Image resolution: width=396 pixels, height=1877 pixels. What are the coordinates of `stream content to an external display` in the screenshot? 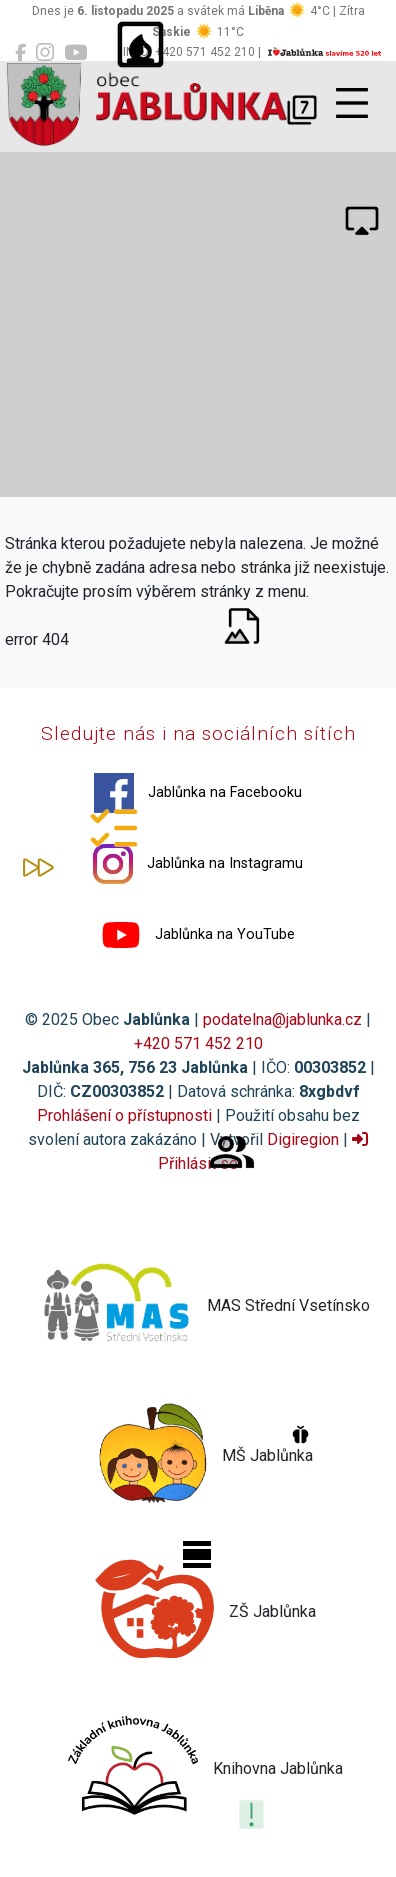 It's located at (362, 220).